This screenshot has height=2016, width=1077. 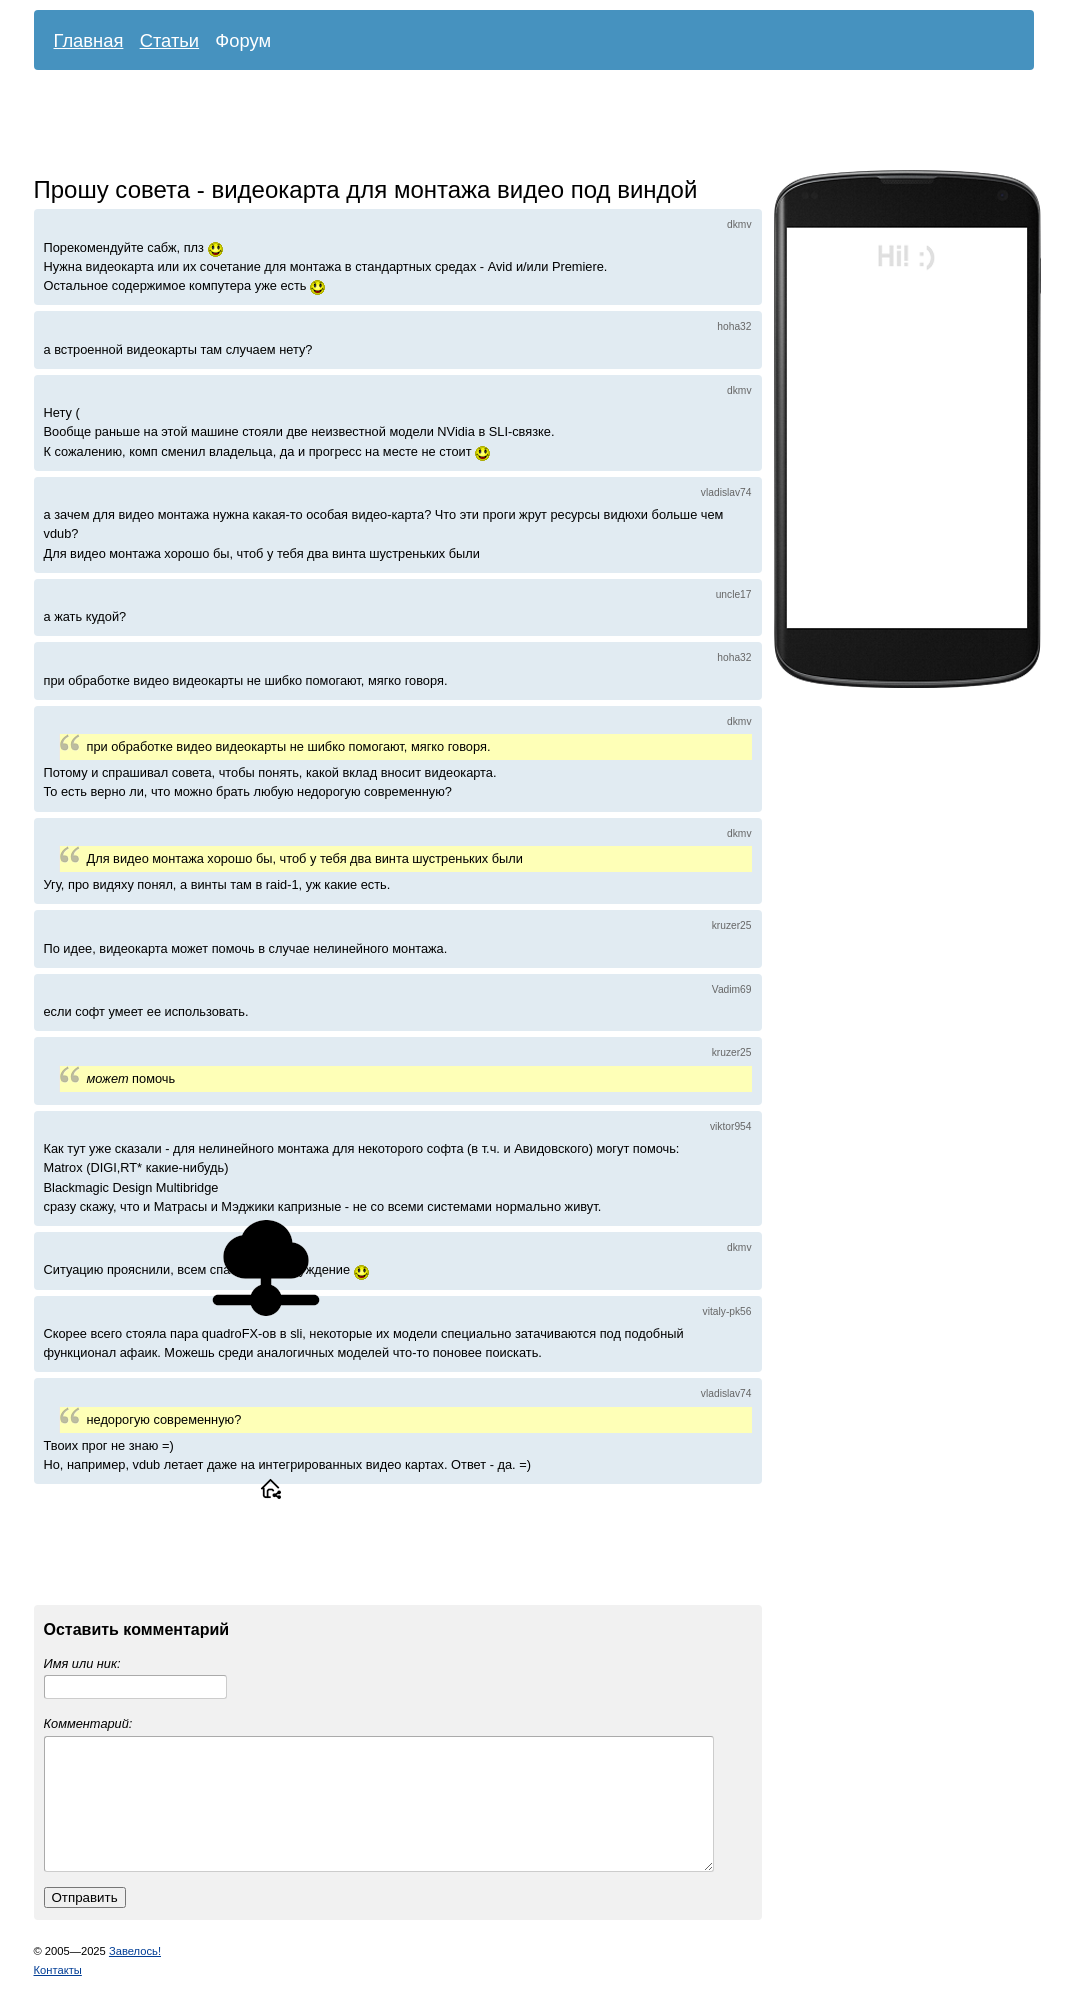 What do you see at coordinates (270, 1488) in the screenshot?
I see `share your home address or location` at bounding box center [270, 1488].